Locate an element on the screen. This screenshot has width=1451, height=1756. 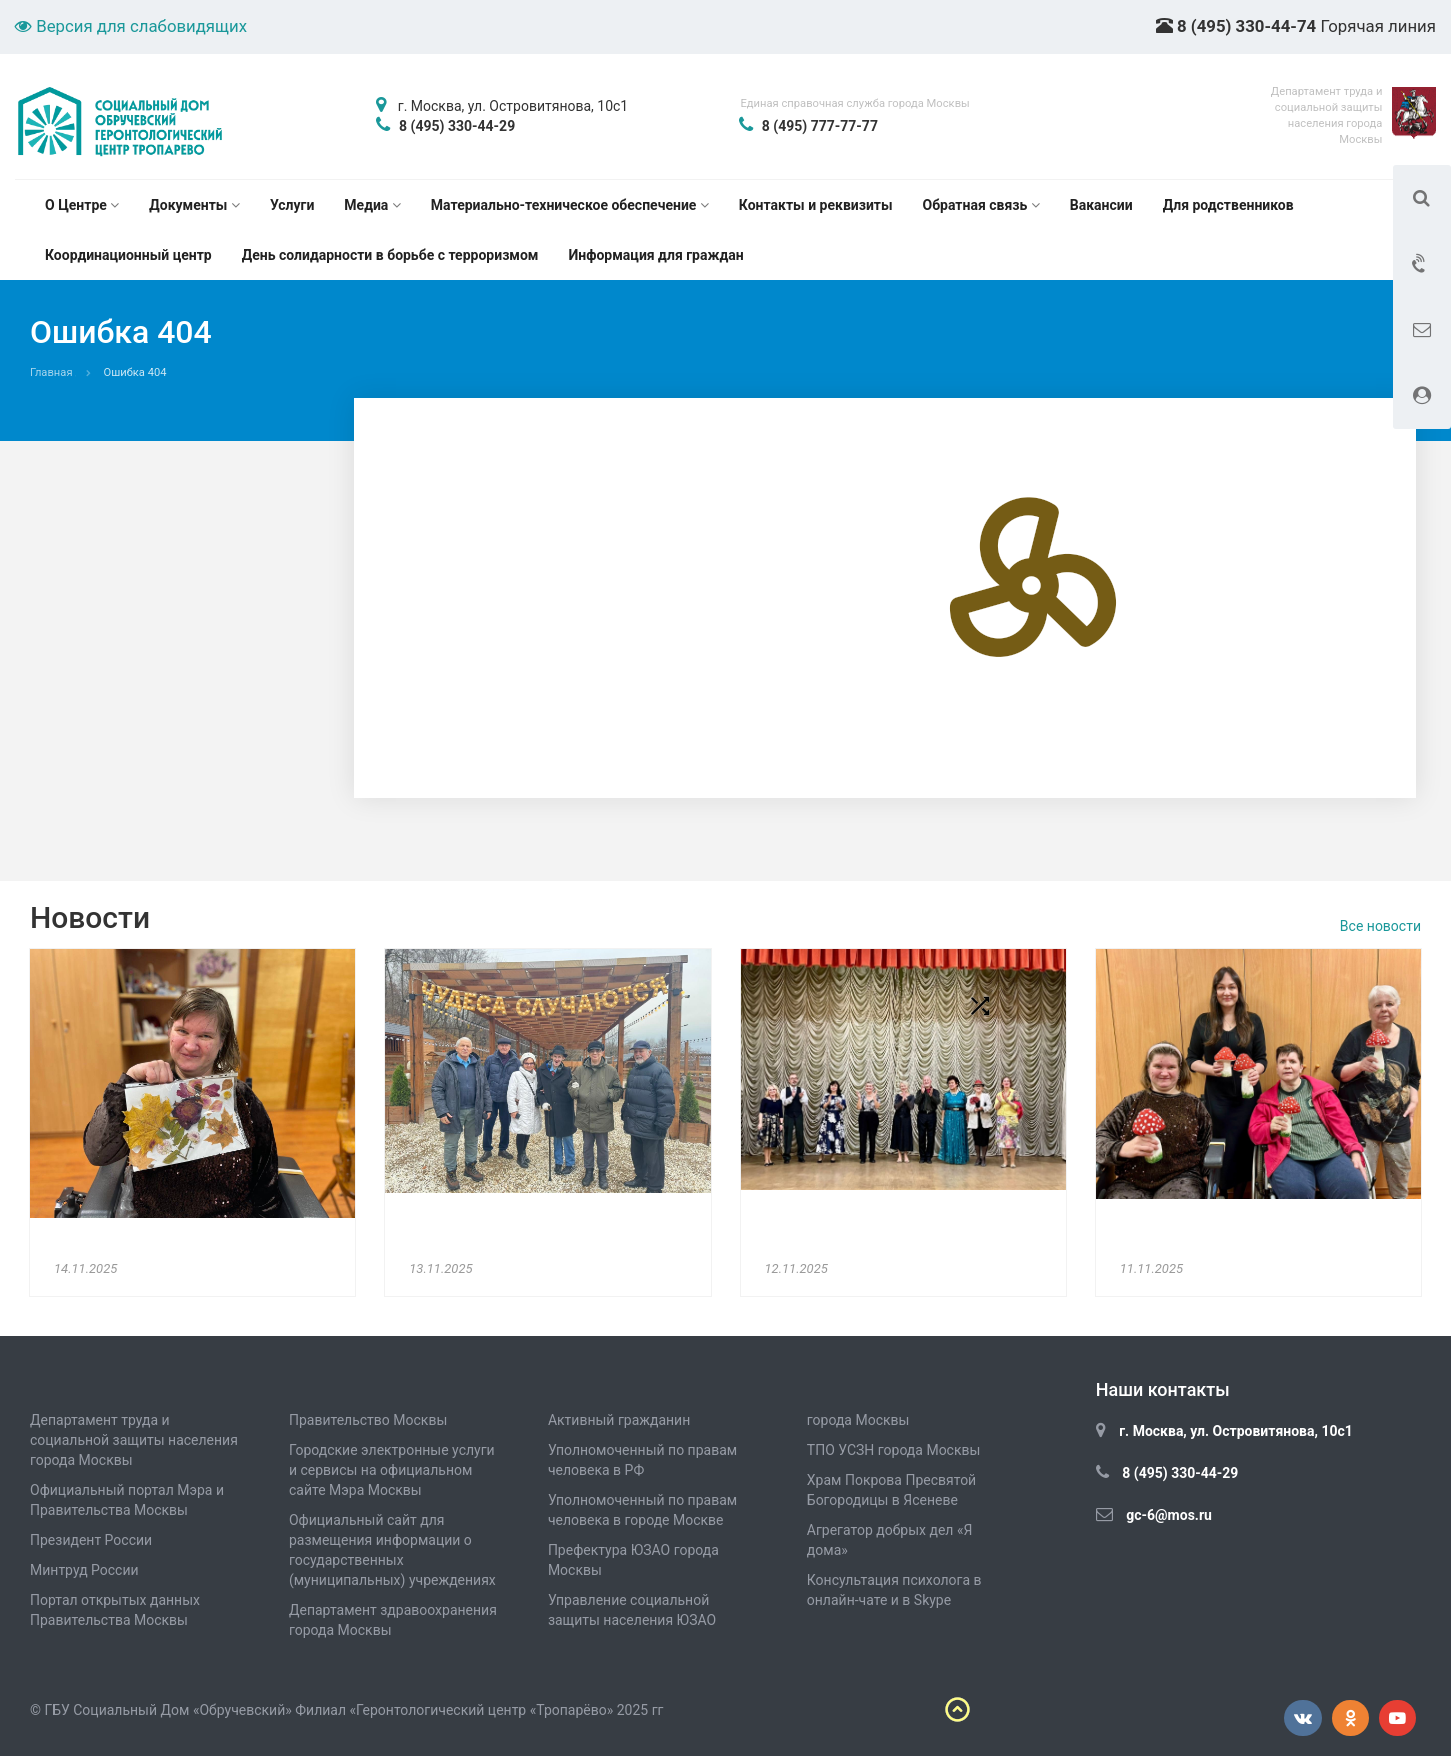
control fan or ventilation settings is located at coordinates (1031, 585).